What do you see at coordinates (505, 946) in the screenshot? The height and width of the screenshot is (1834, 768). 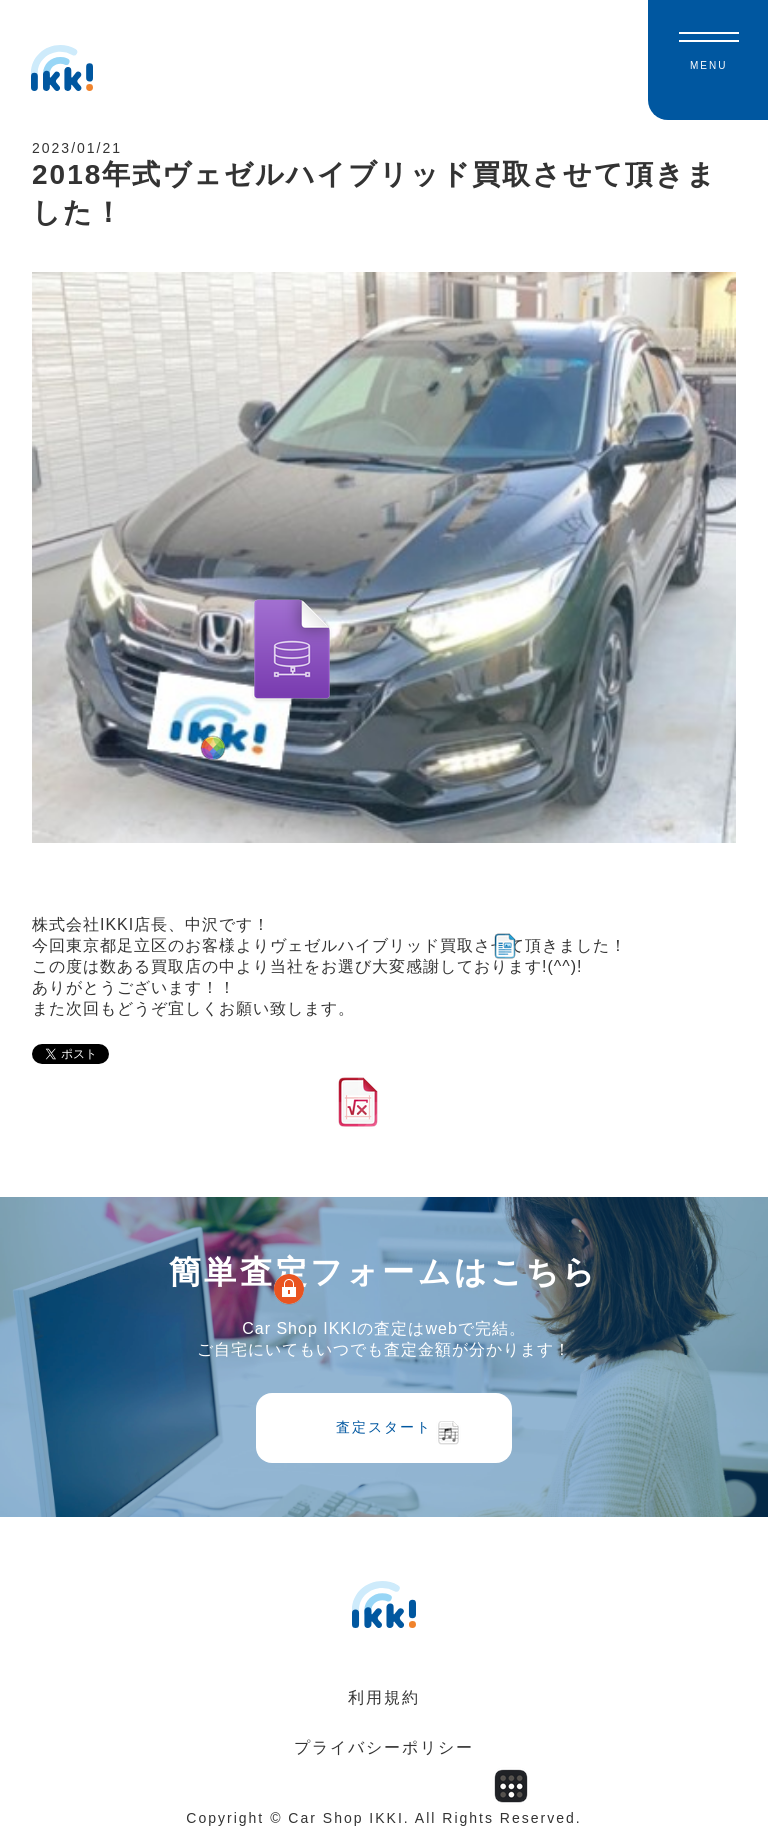 I see `open a libreoffice writer document` at bounding box center [505, 946].